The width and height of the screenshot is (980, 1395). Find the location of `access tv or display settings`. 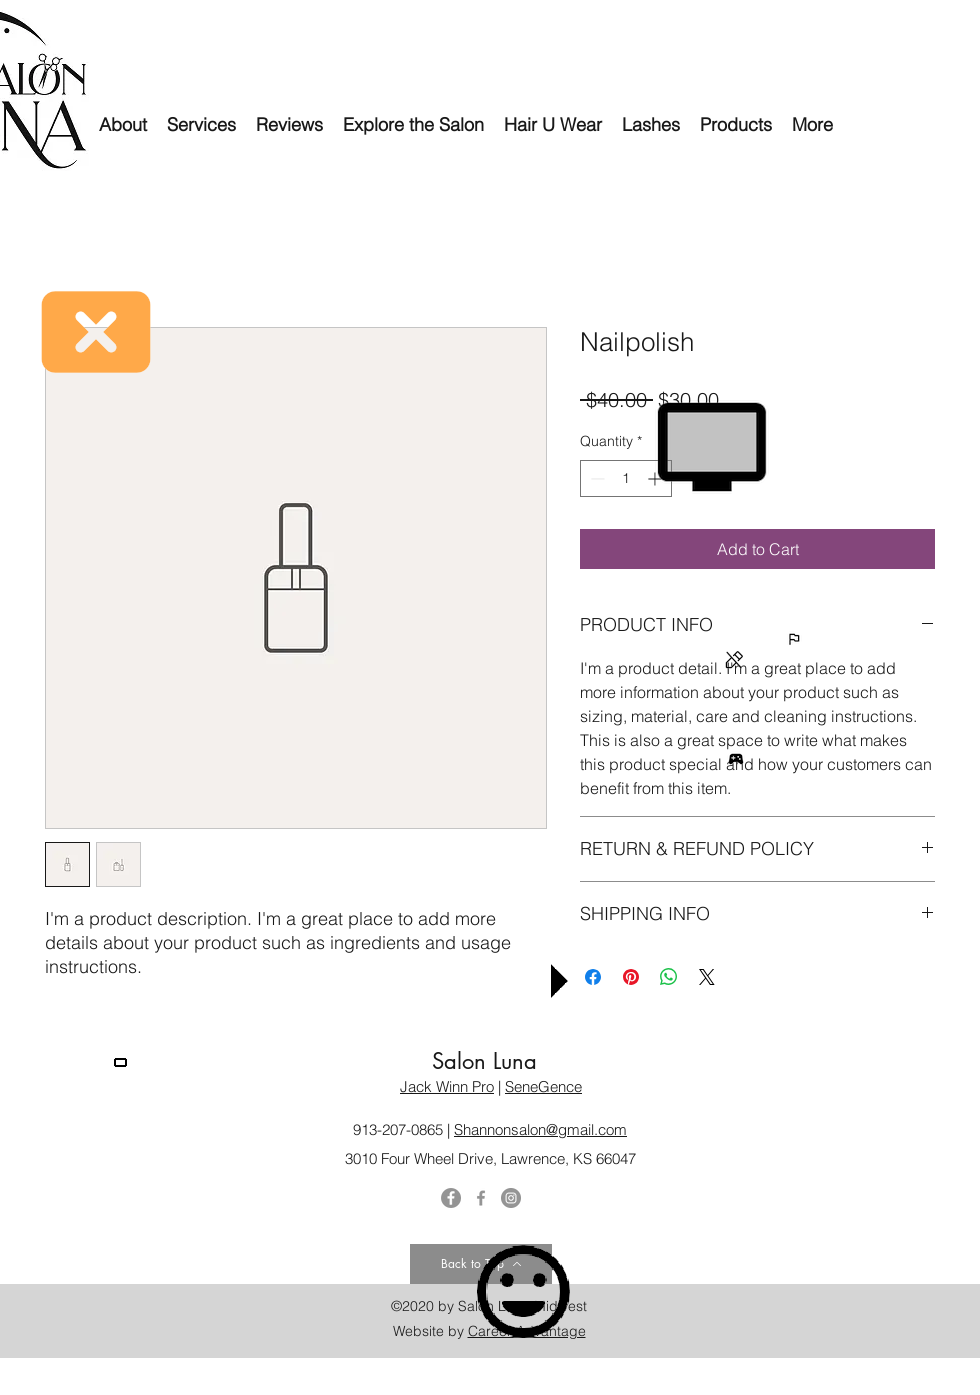

access tv or display settings is located at coordinates (712, 447).